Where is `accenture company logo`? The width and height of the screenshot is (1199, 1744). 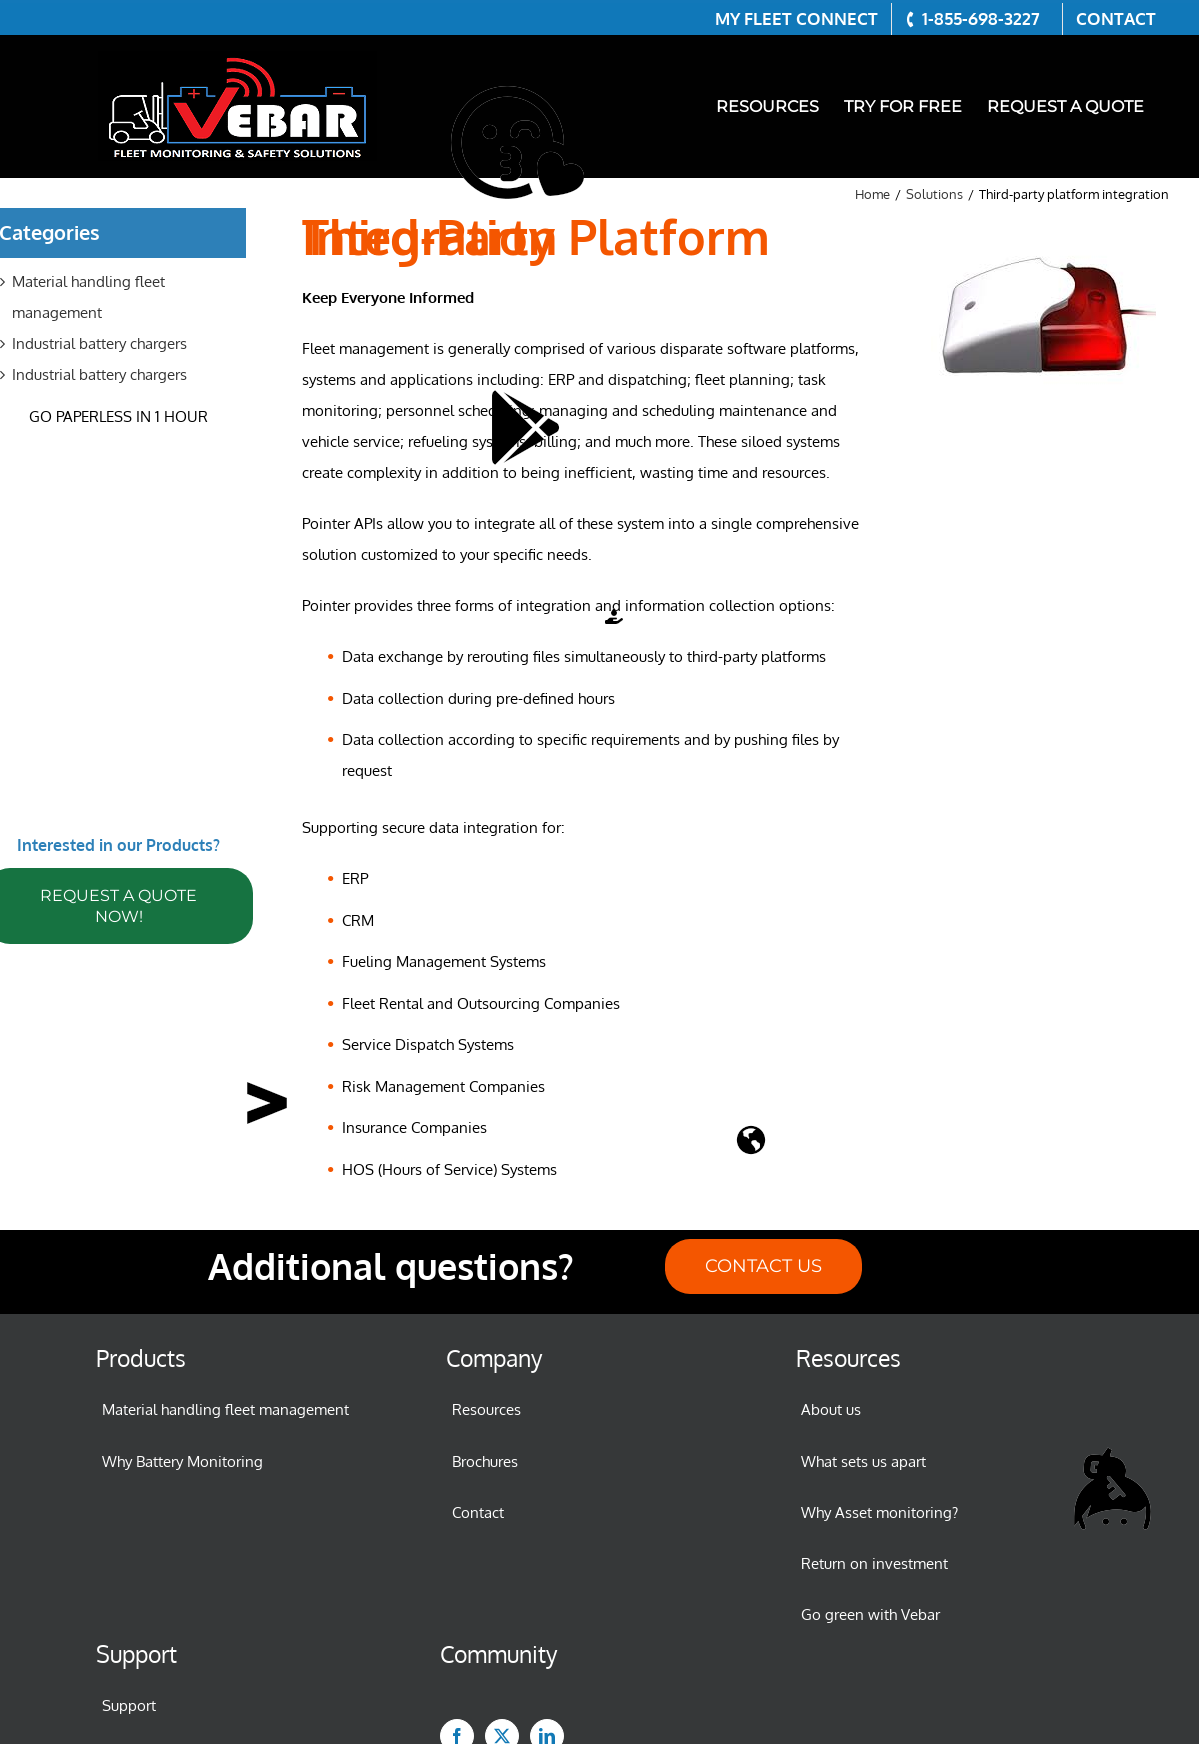 accenture company logo is located at coordinates (267, 1103).